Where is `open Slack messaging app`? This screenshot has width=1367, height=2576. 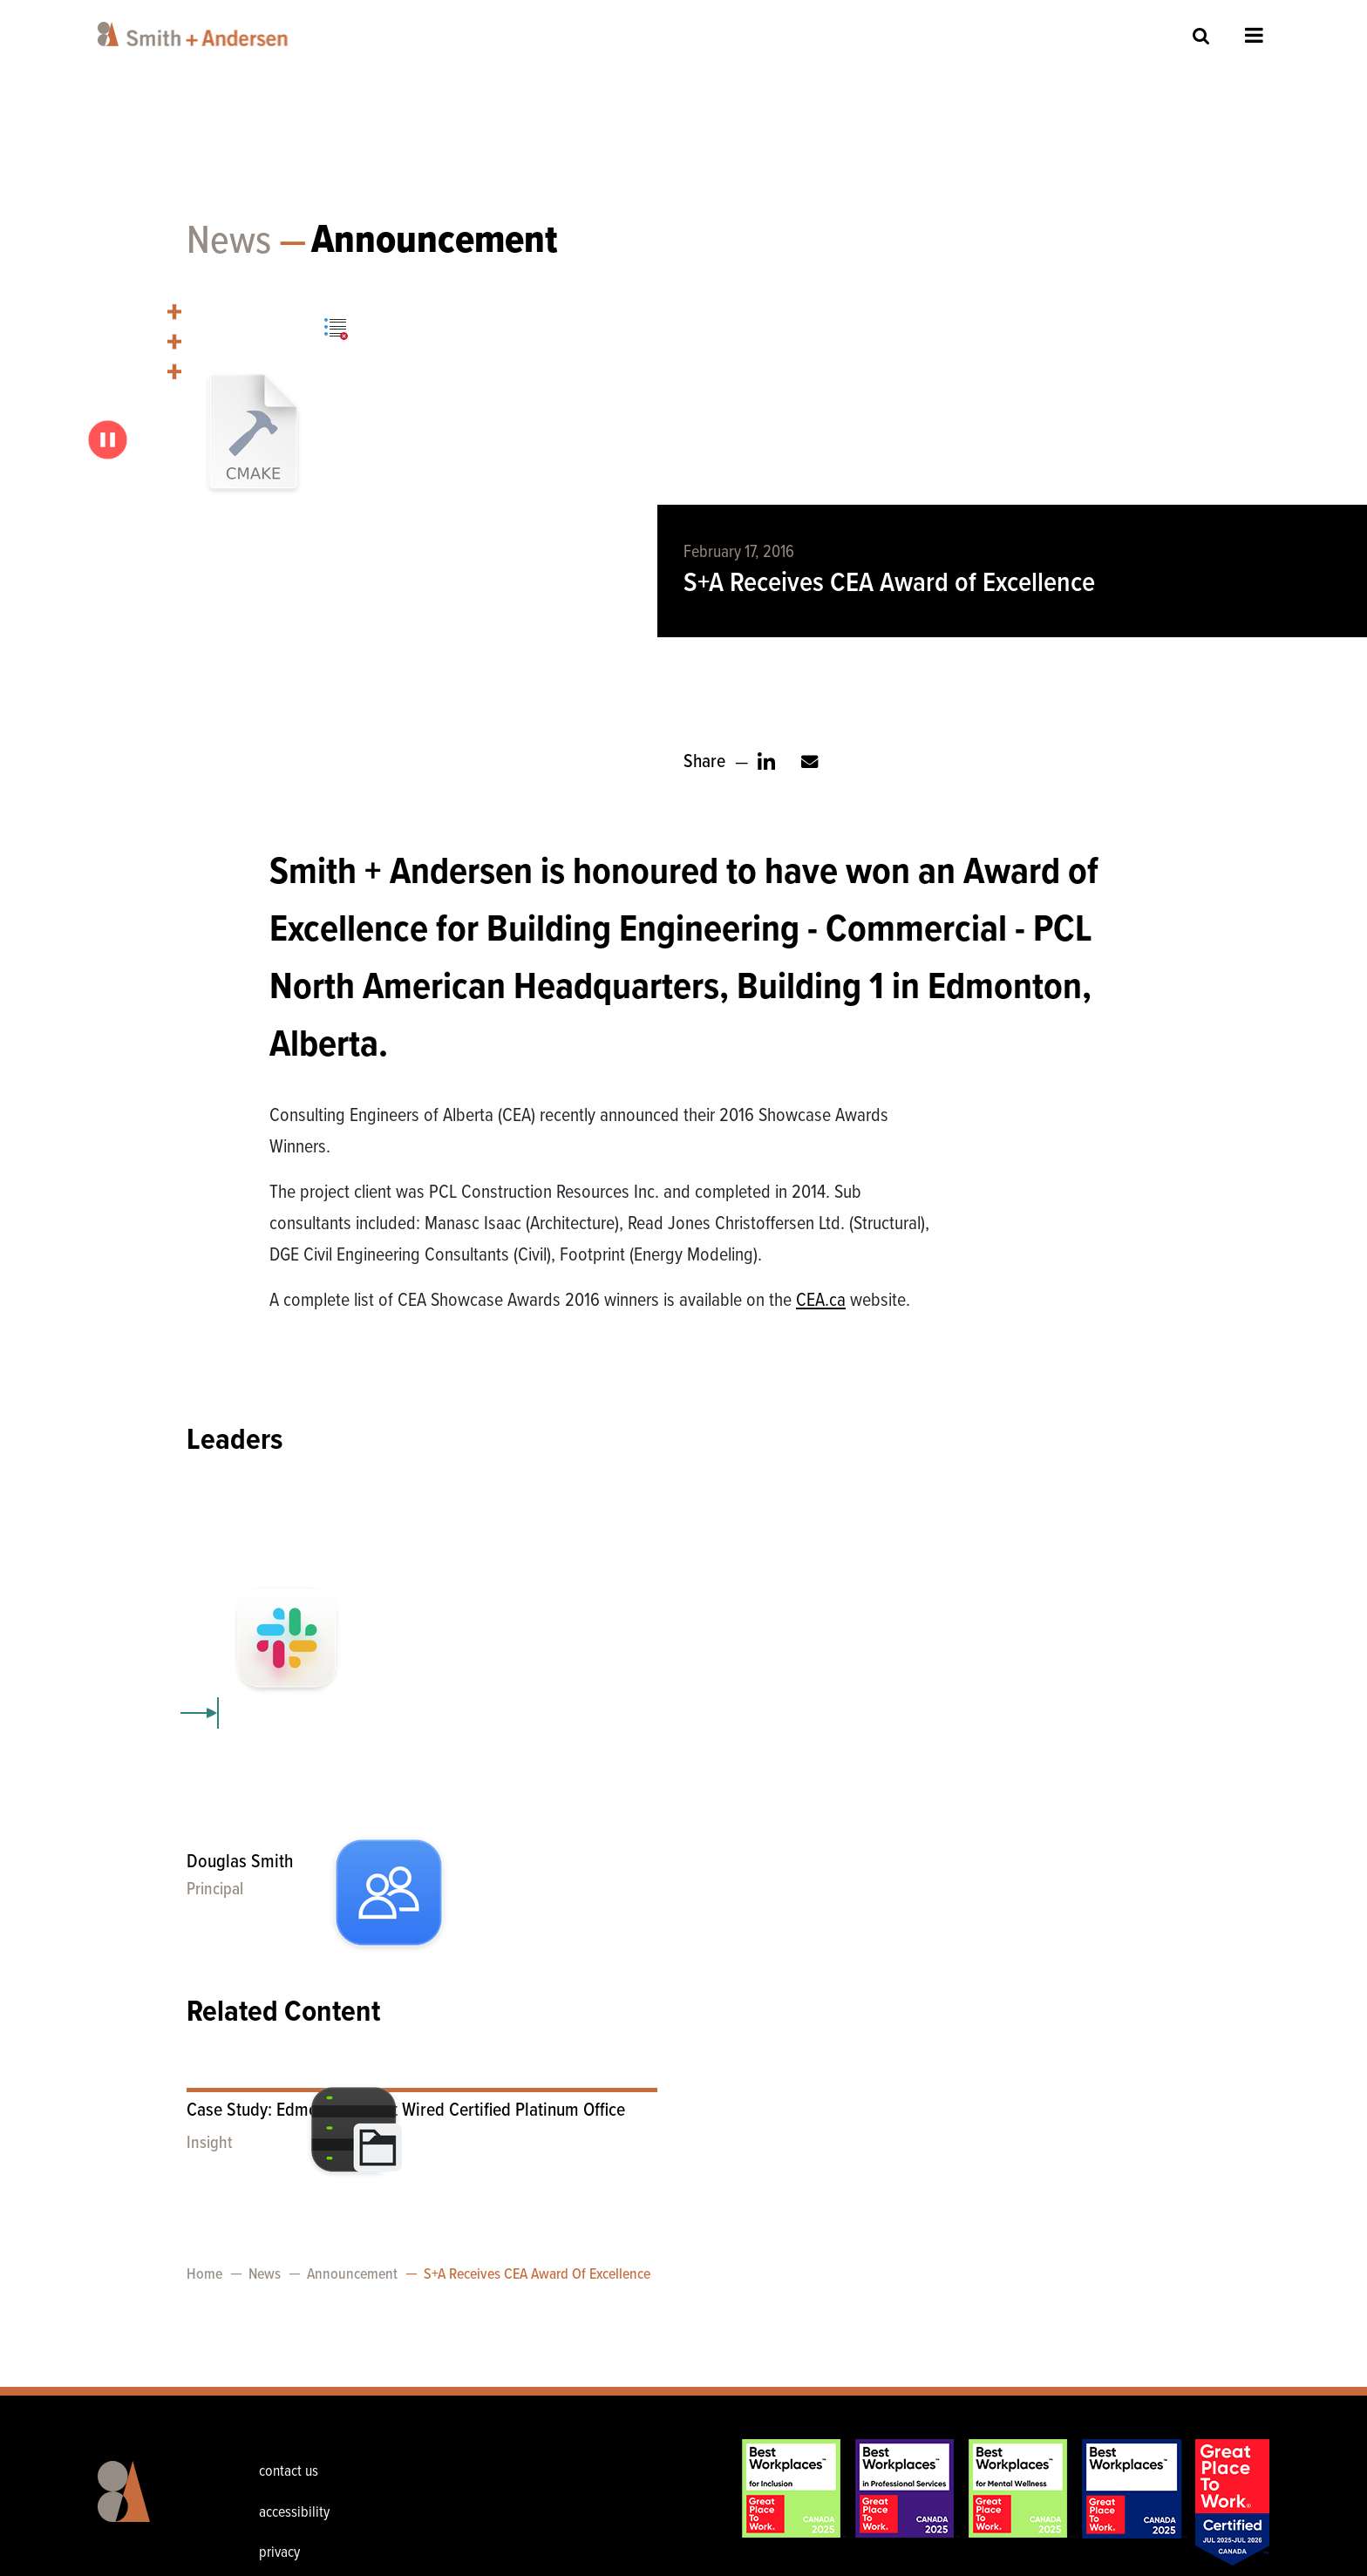 open Slack messaging app is located at coordinates (287, 1638).